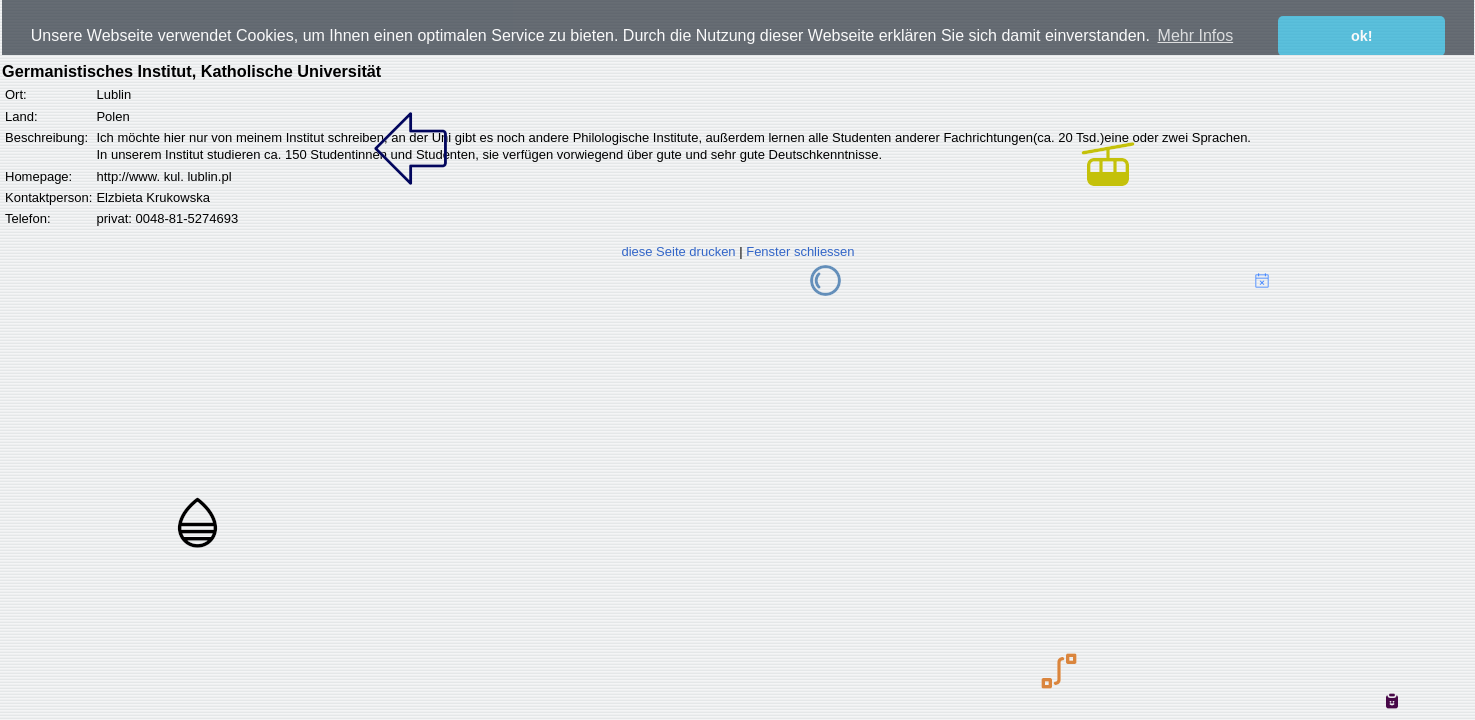  What do you see at coordinates (825, 280) in the screenshot?
I see `apply inner shadow effect to the left side` at bounding box center [825, 280].